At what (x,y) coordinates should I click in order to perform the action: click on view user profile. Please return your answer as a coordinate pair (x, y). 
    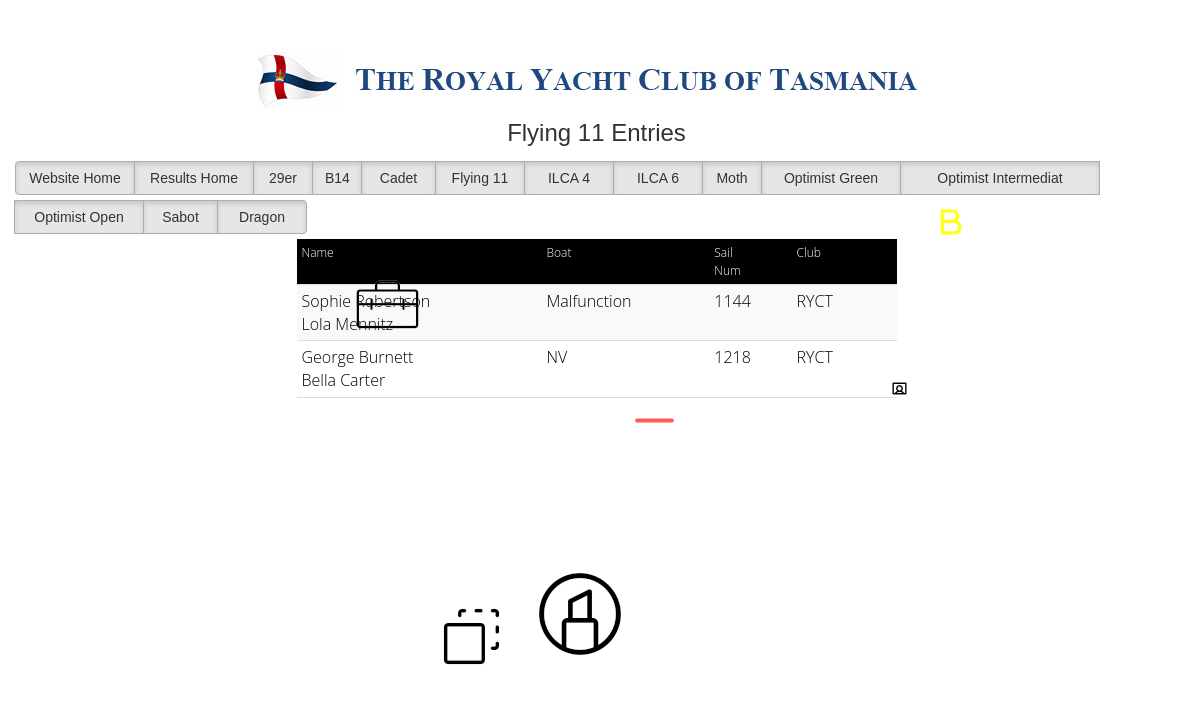
    Looking at the image, I should click on (899, 388).